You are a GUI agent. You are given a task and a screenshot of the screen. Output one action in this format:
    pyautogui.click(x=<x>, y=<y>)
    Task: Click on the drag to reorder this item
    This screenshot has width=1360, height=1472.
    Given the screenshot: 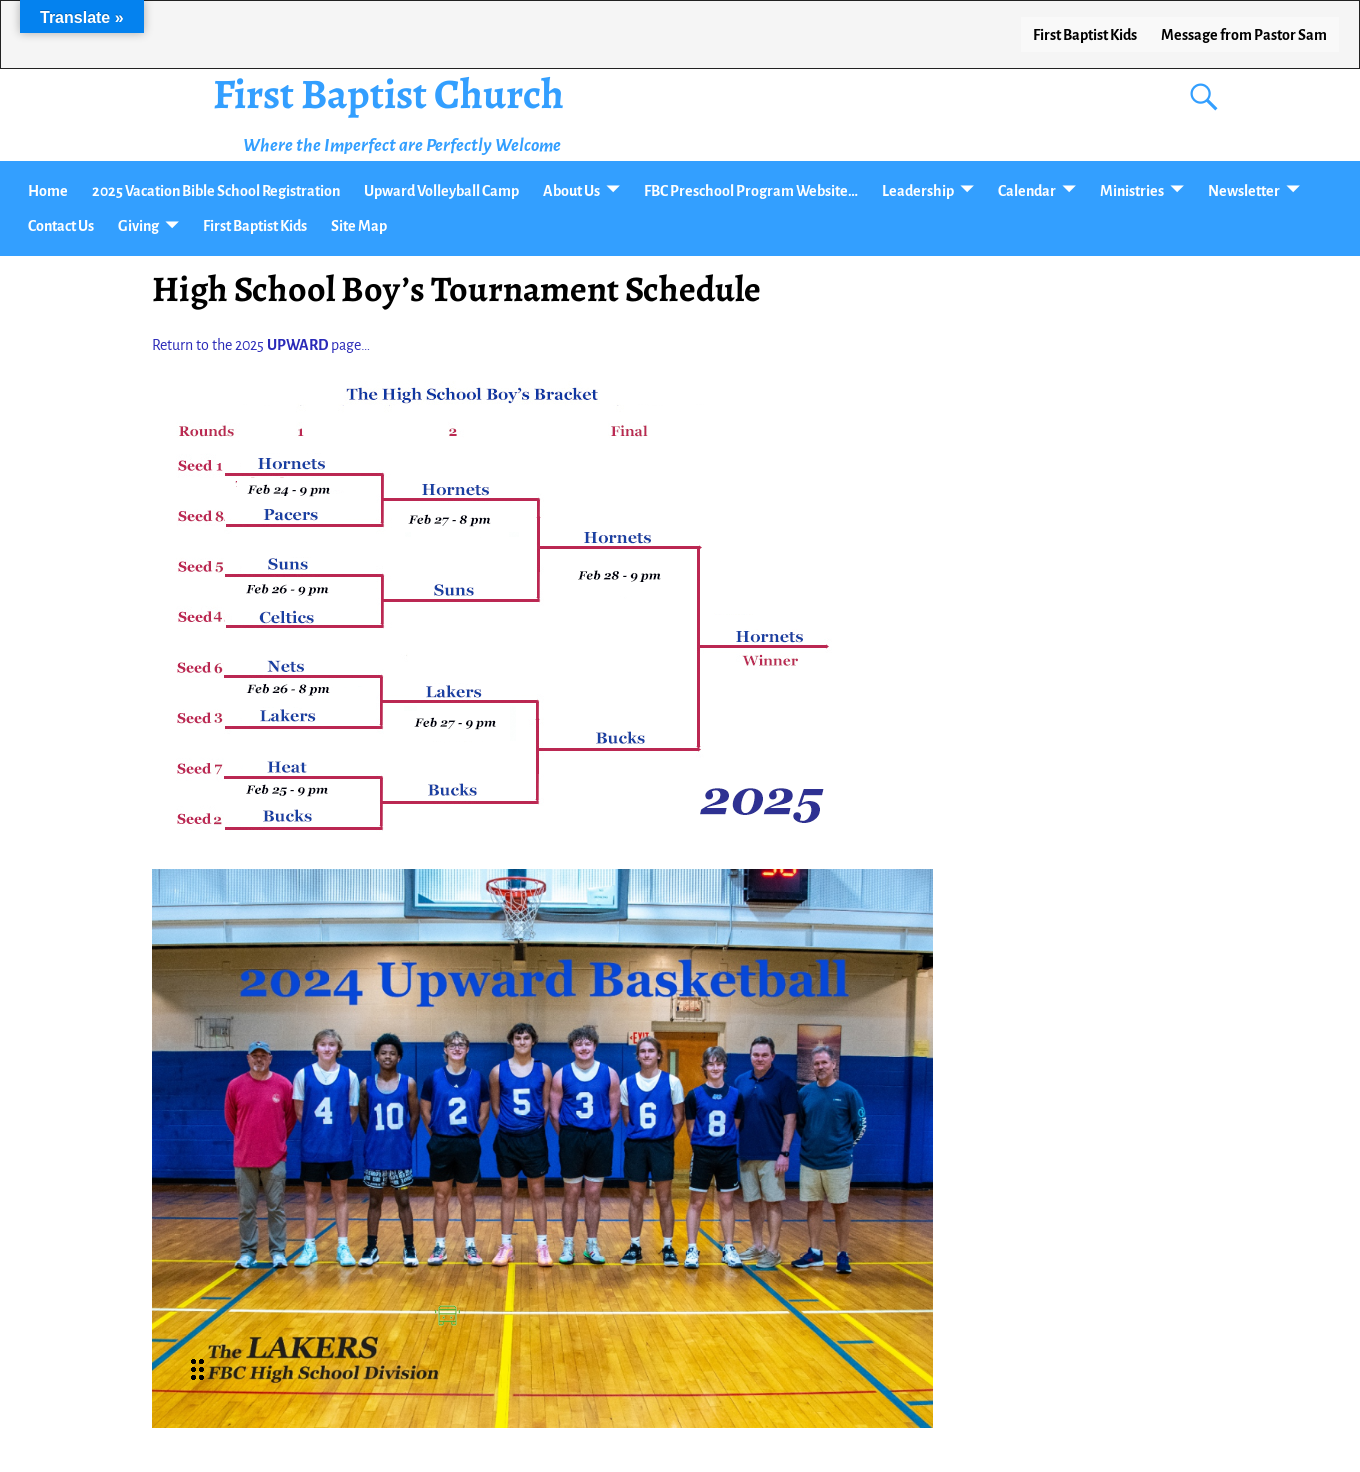 What is the action you would take?
    pyautogui.click(x=197, y=1369)
    